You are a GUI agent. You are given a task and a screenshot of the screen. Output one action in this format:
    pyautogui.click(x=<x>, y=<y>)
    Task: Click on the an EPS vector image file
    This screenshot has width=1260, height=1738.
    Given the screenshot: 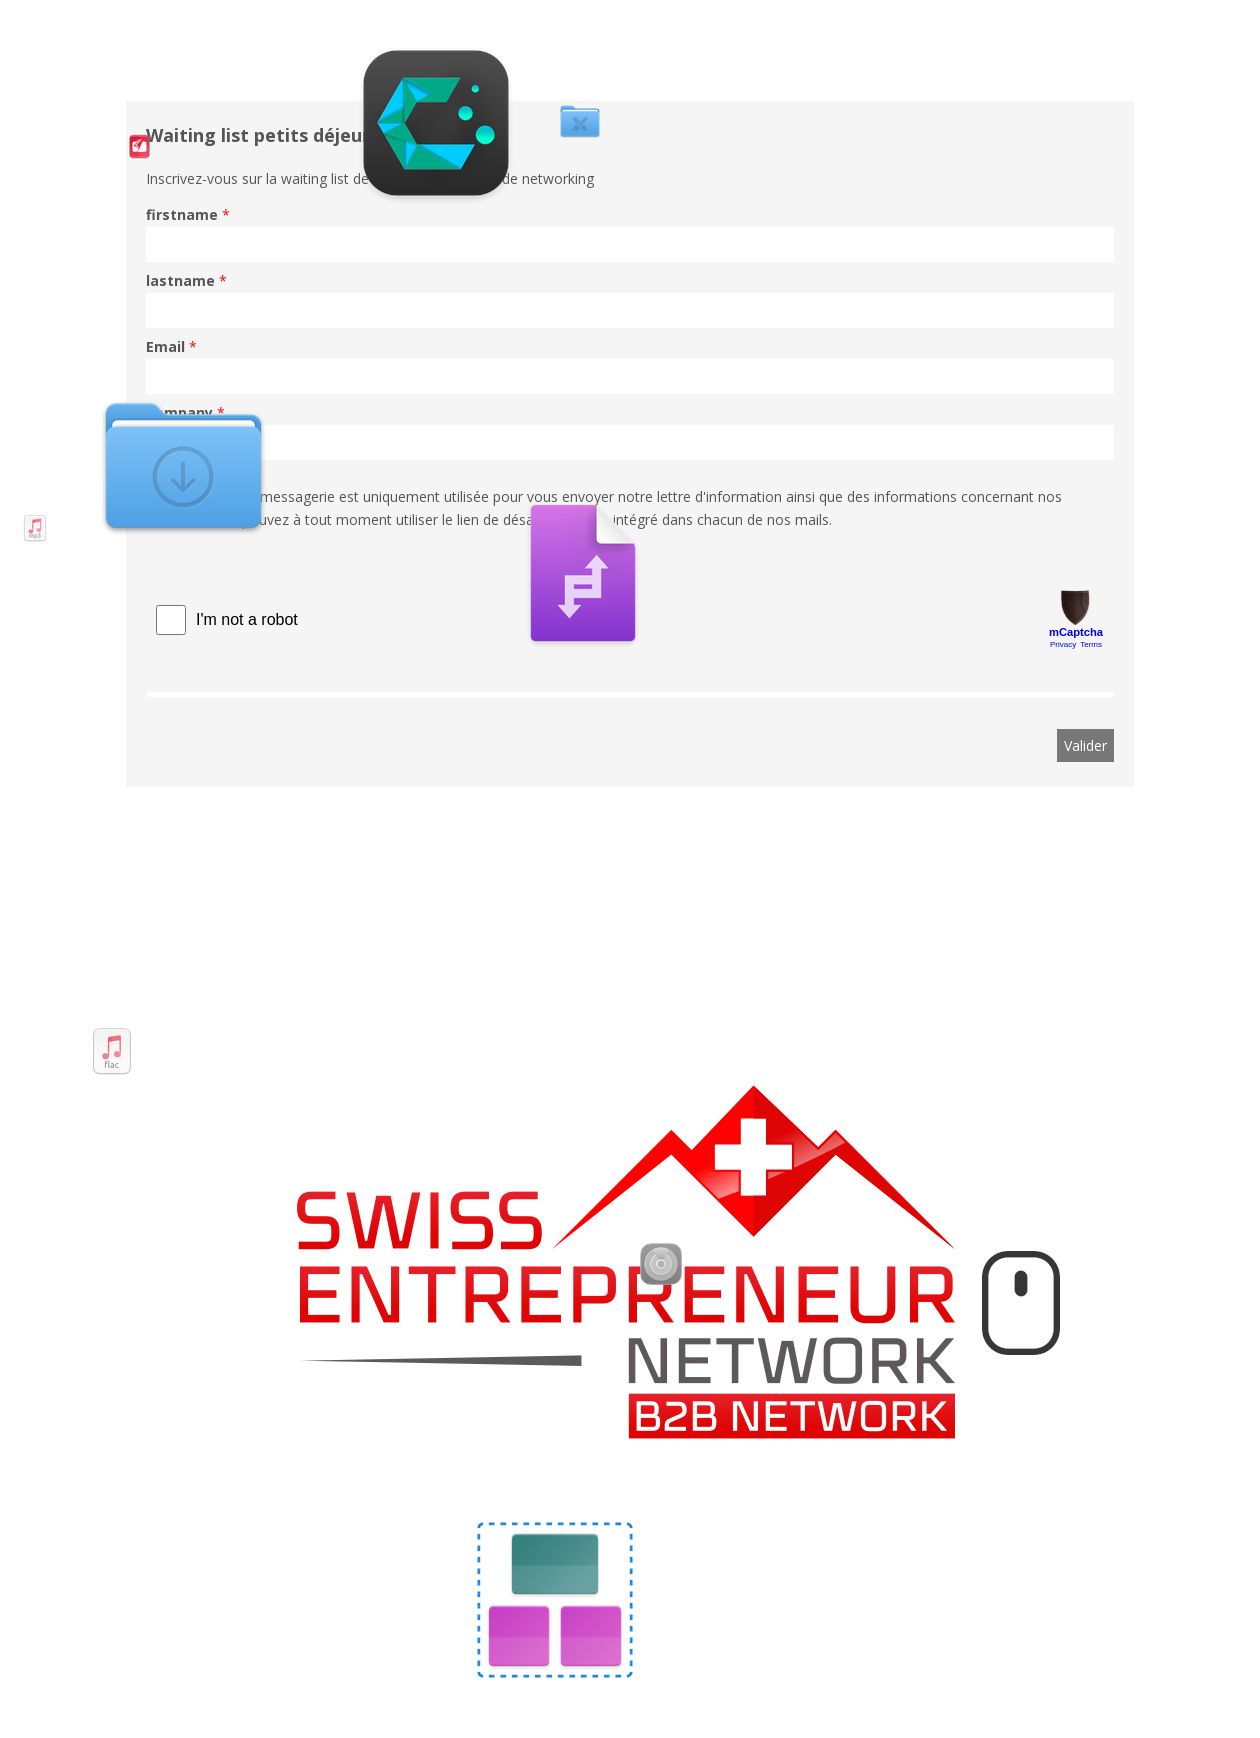 What is the action you would take?
    pyautogui.click(x=139, y=146)
    